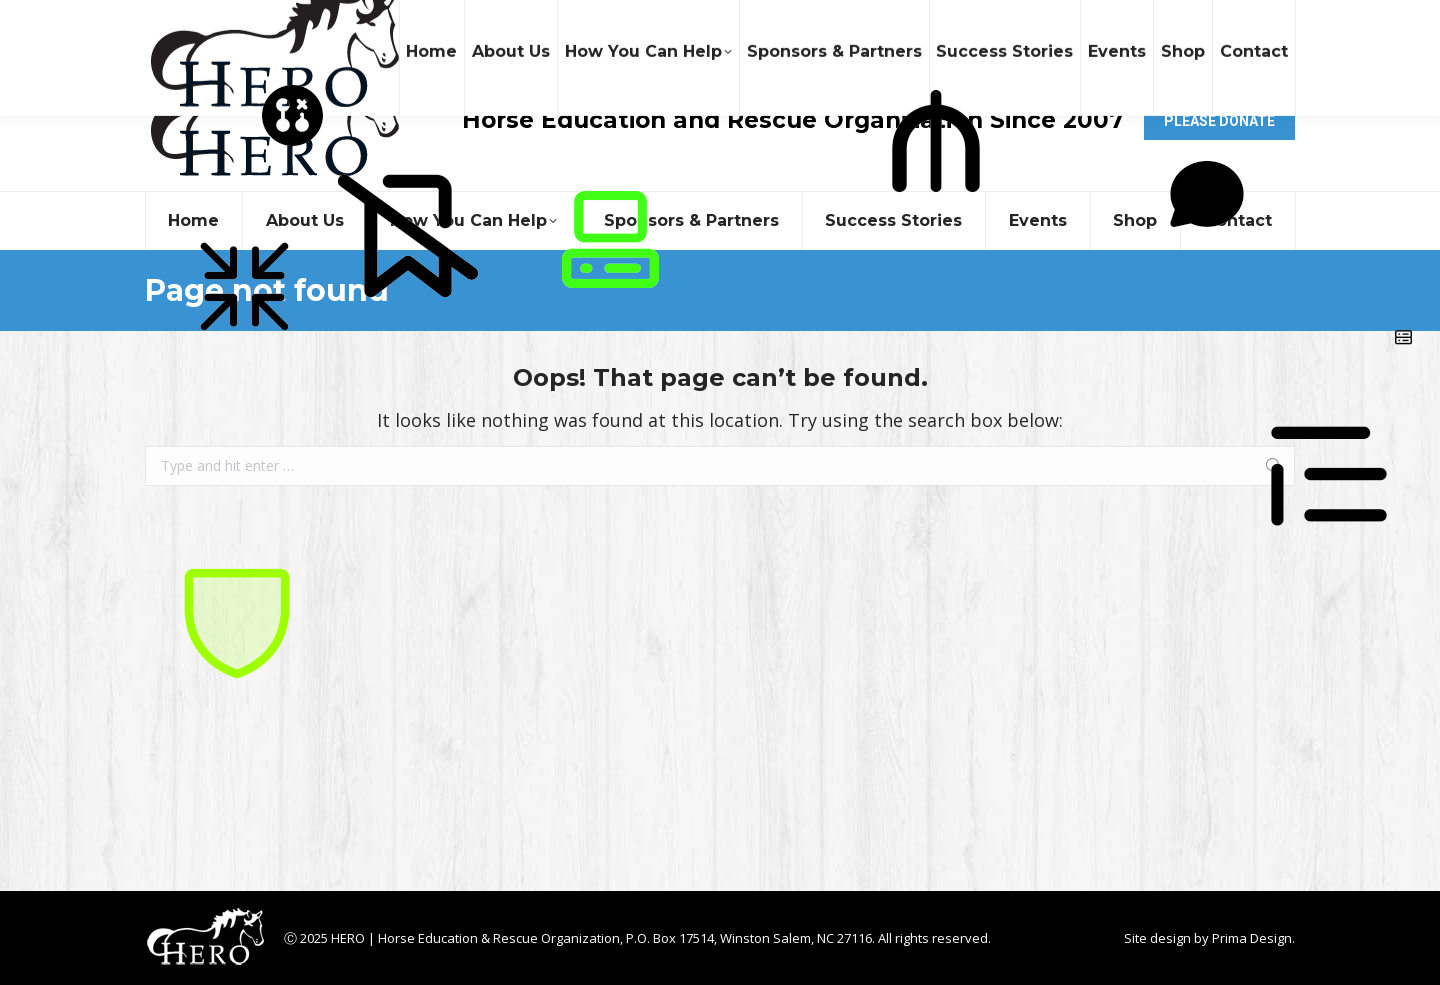 The image size is (1440, 985). What do you see at coordinates (936, 141) in the screenshot?
I see `indicates azerbaijani manat currency` at bounding box center [936, 141].